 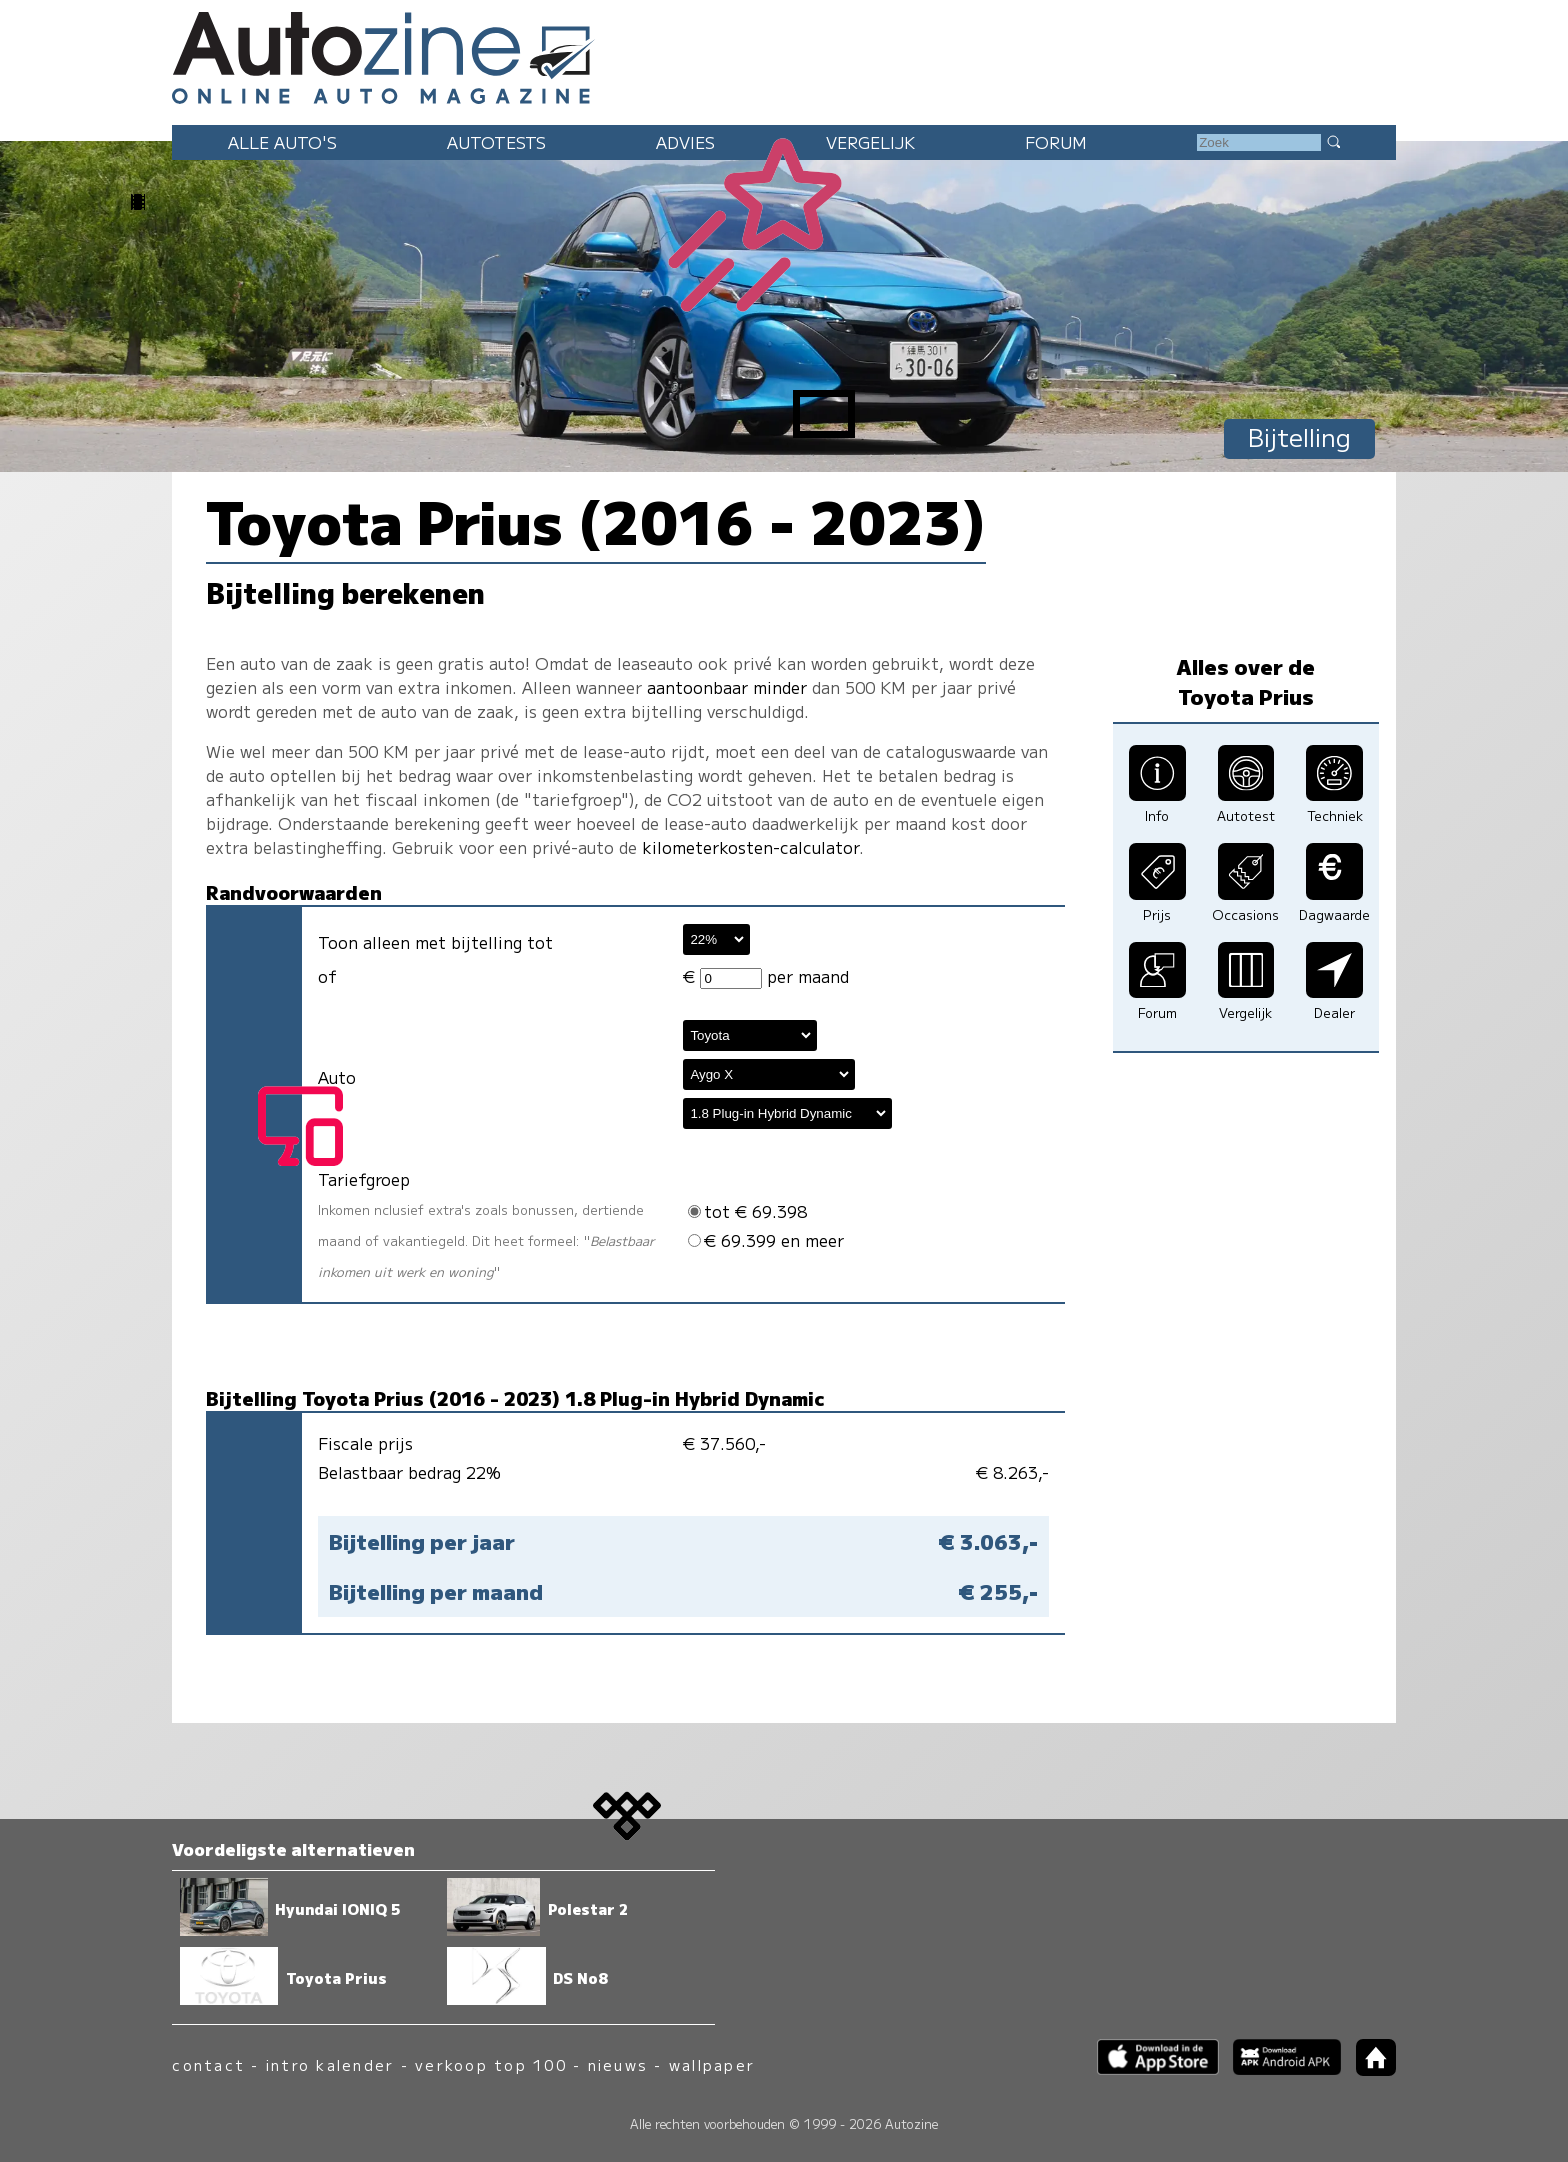 I want to click on access movies or video content, so click(x=138, y=202).